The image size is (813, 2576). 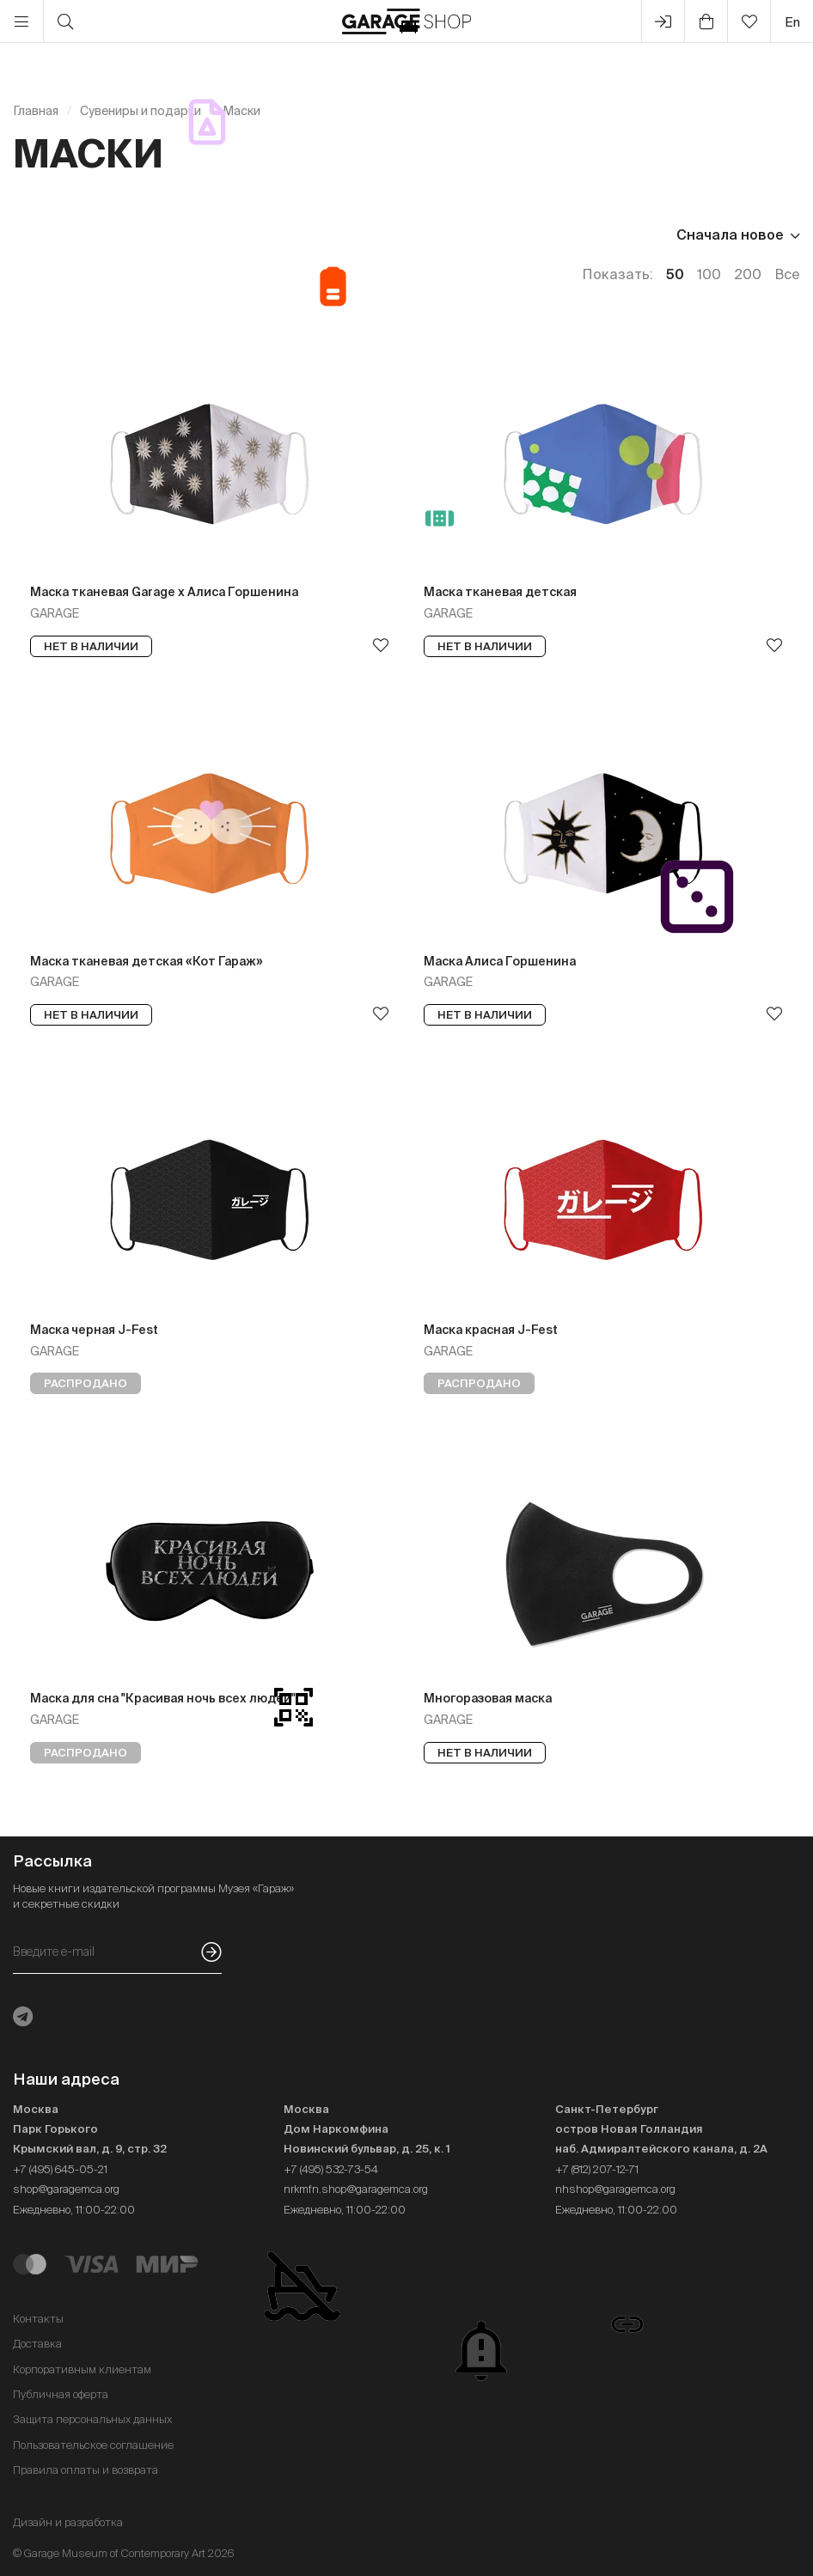 What do you see at coordinates (302, 2286) in the screenshot?
I see `shipping unavailable for this item` at bounding box center [302, 2286].